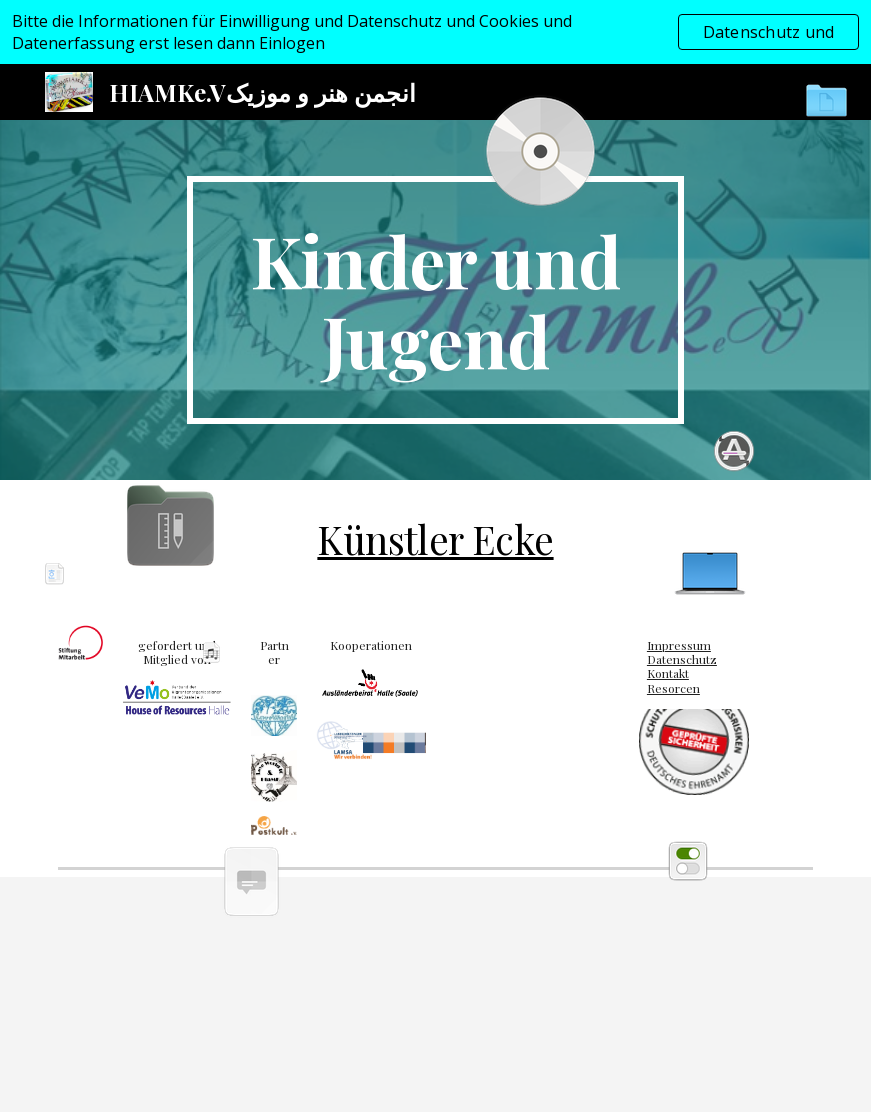  What do you see at coordinates (251, 881) in the screenshot?
I see `a SAMI subtitle or caption file` at bounding box center [251, 881].